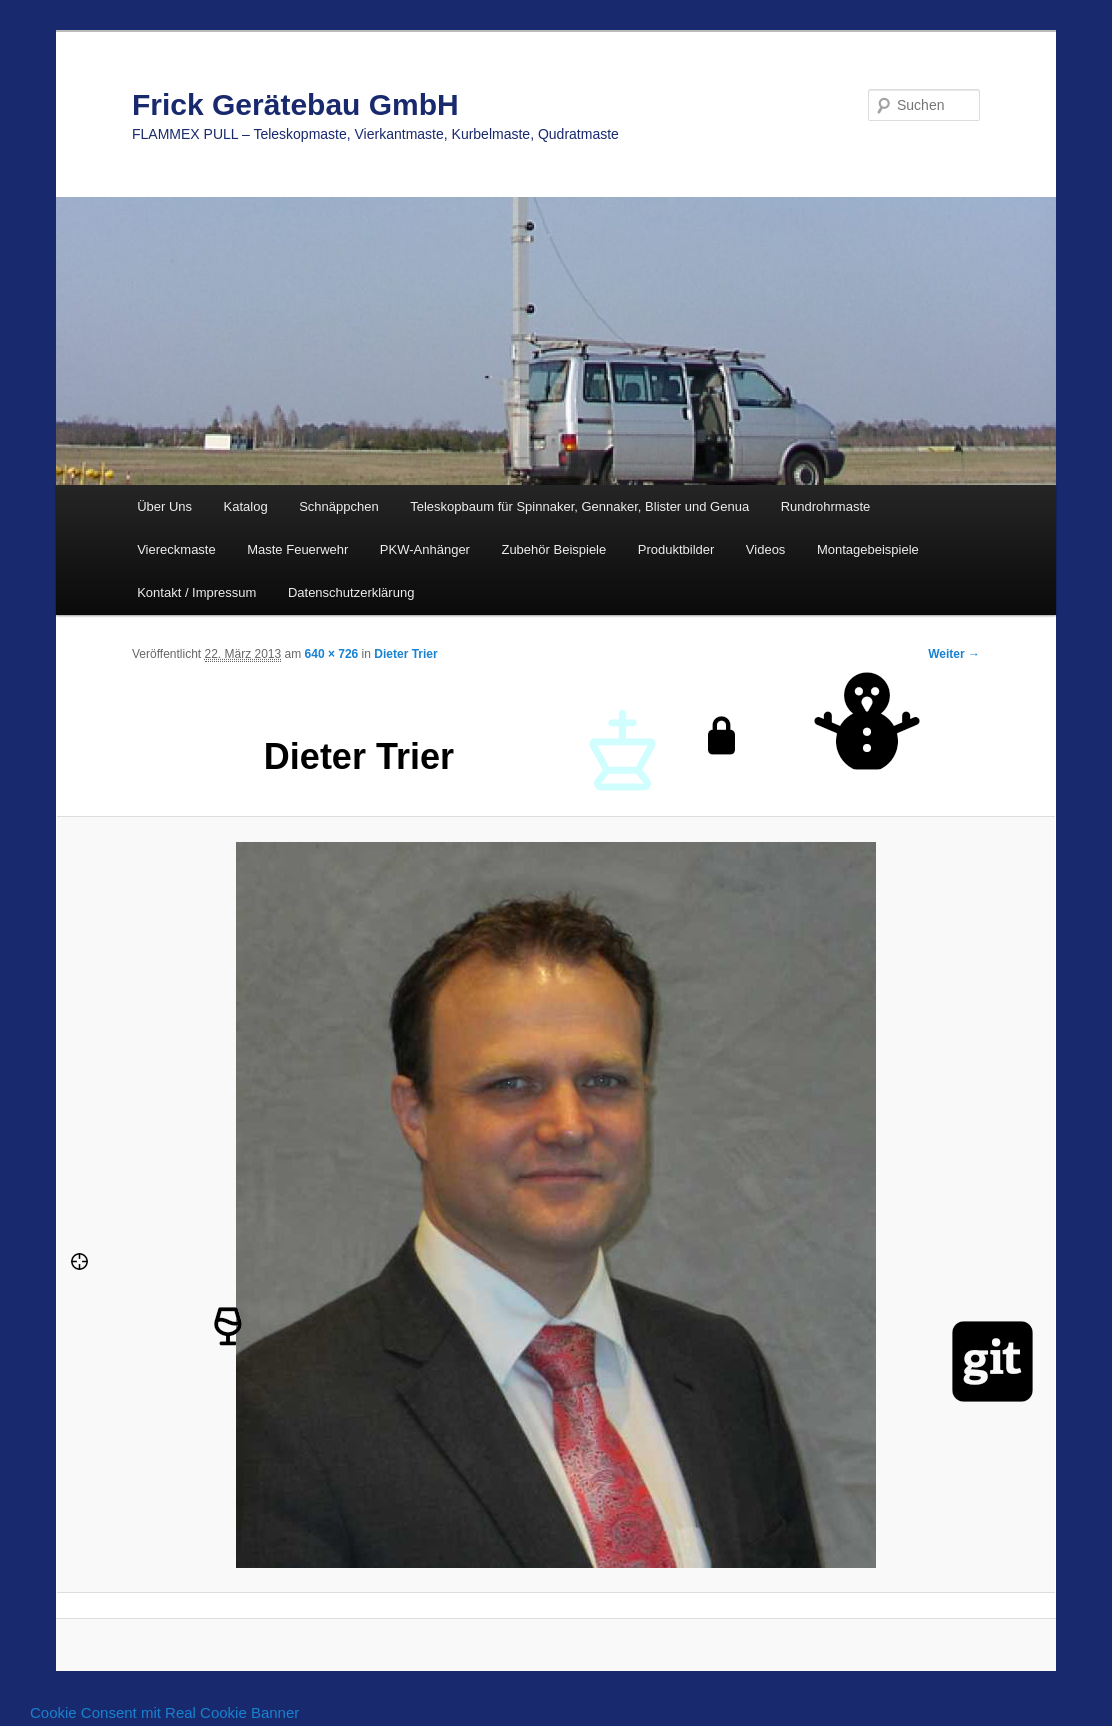 This screenshot has width=1112, height=1726. Describe the element at coordinates (992, 1361) in the screenshot. I see `git version control logo` at that location.